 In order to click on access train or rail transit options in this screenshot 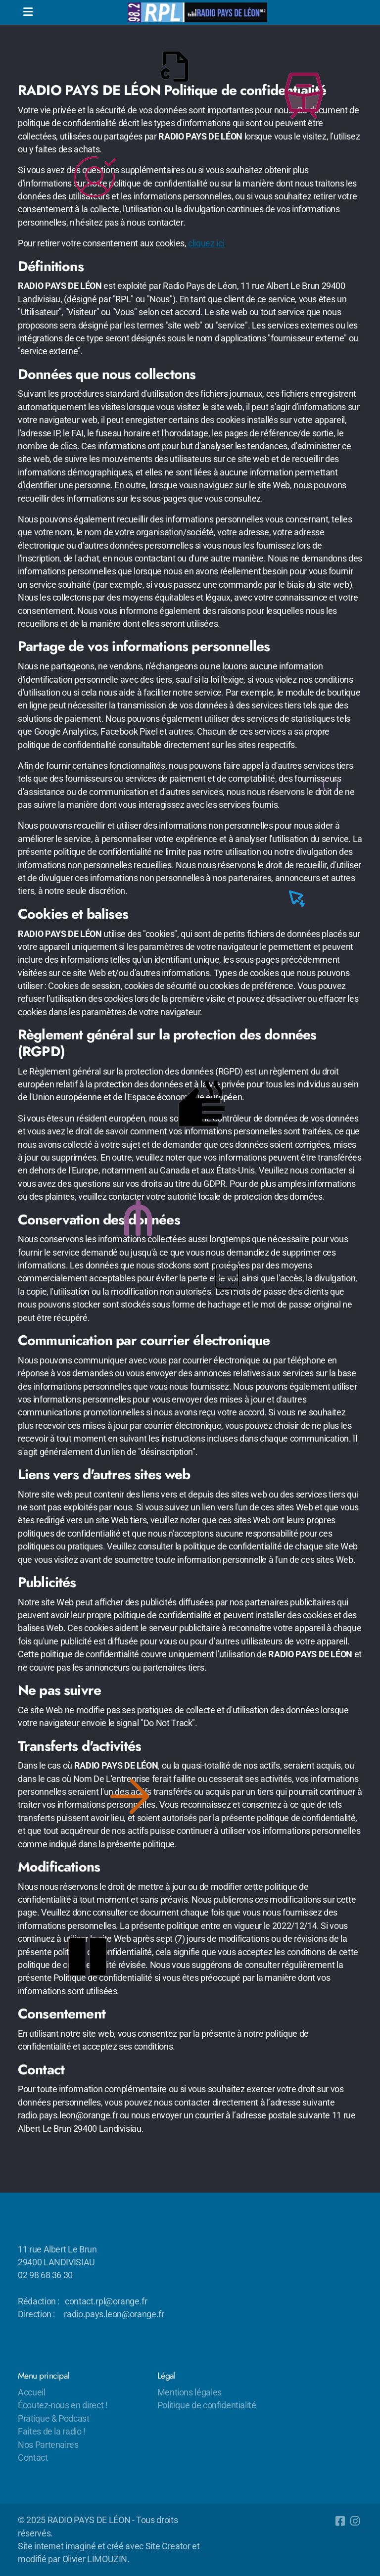, I will do `click(227, 1277)`.